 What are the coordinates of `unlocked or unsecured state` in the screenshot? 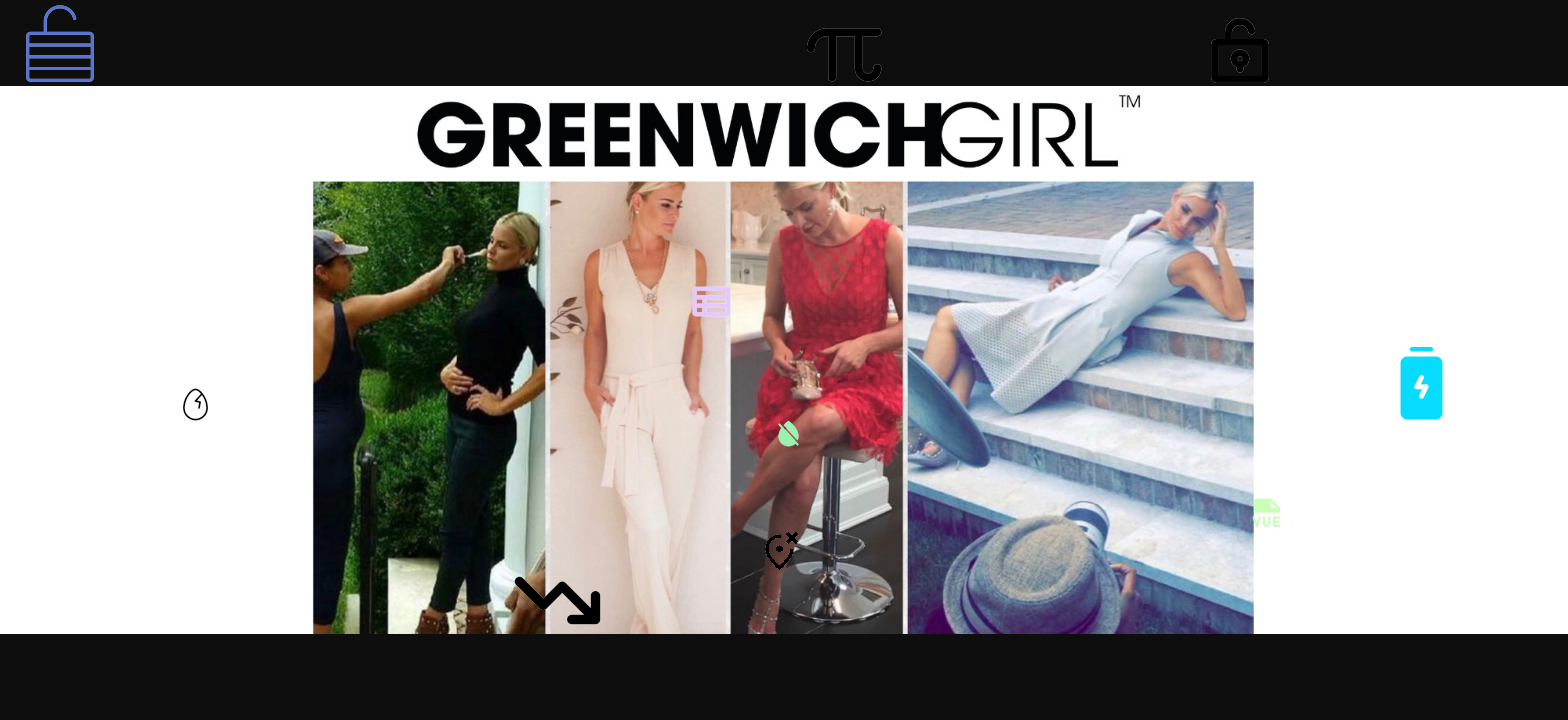 It's located at (60, 48).